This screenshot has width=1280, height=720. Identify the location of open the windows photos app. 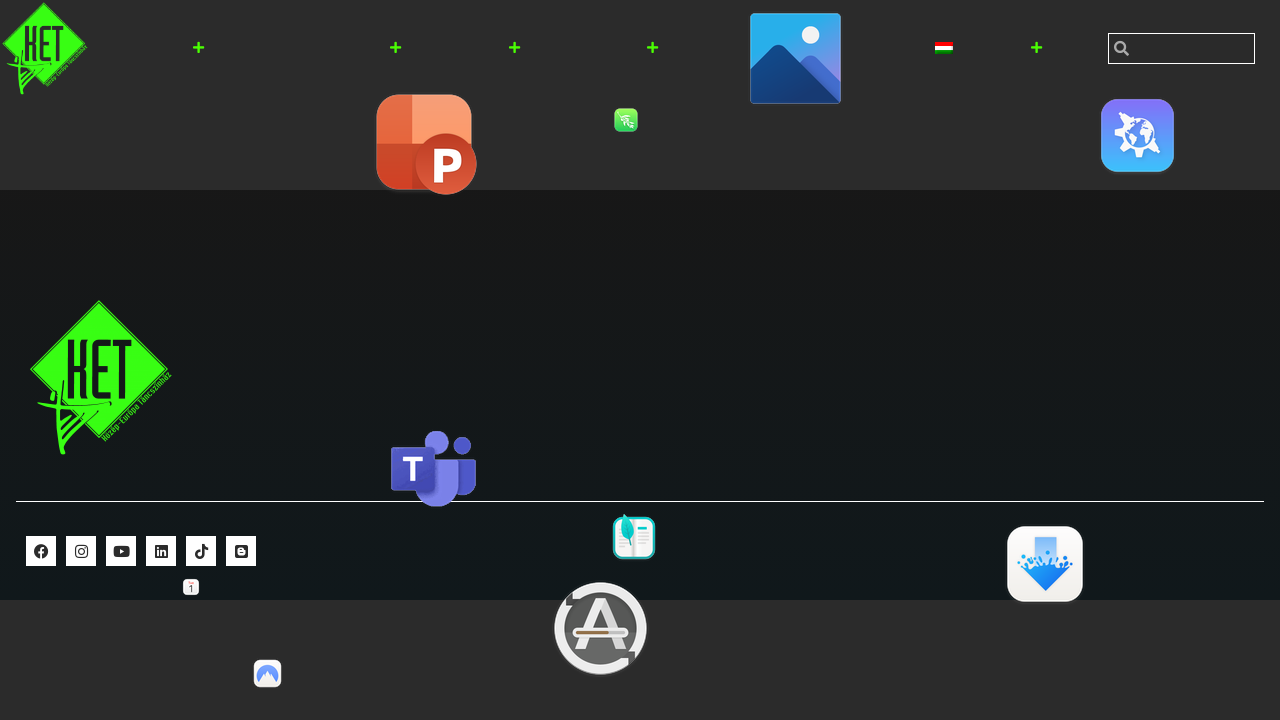
(795, 58).